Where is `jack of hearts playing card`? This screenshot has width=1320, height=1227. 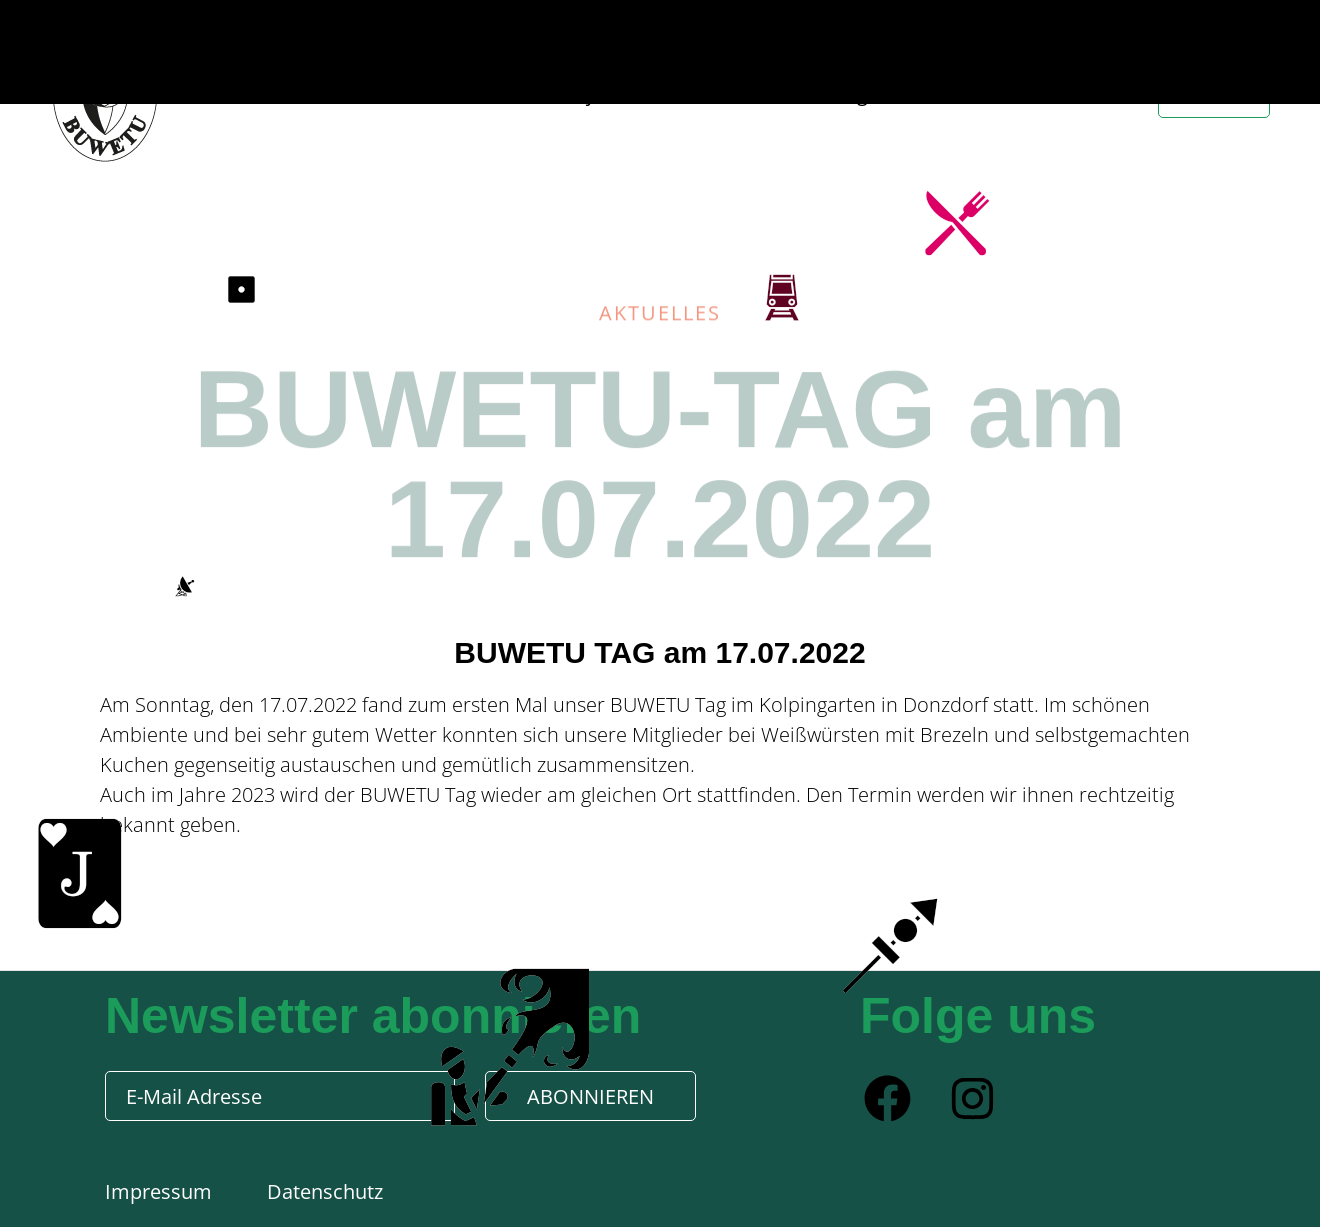
jack of hearts playing card is located at coordinates (79, 873).